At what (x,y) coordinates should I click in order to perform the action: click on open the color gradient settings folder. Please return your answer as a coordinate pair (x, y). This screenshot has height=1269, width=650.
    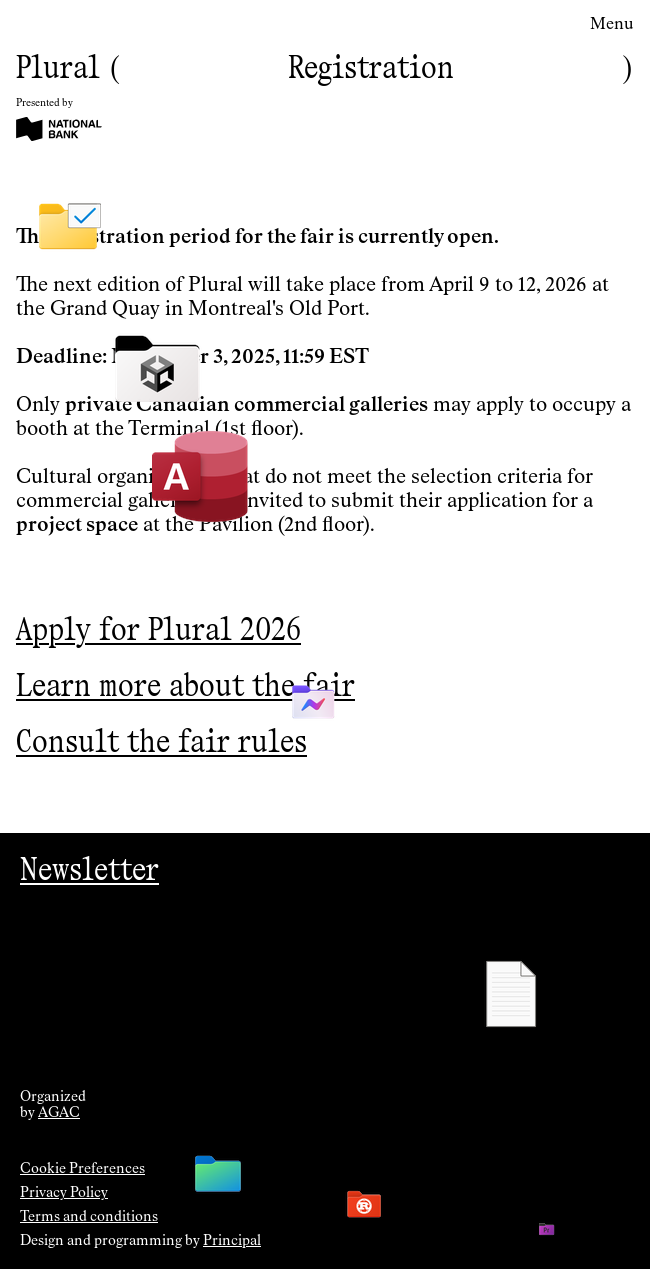
    Looking at the image, I should click on (218, 1175).